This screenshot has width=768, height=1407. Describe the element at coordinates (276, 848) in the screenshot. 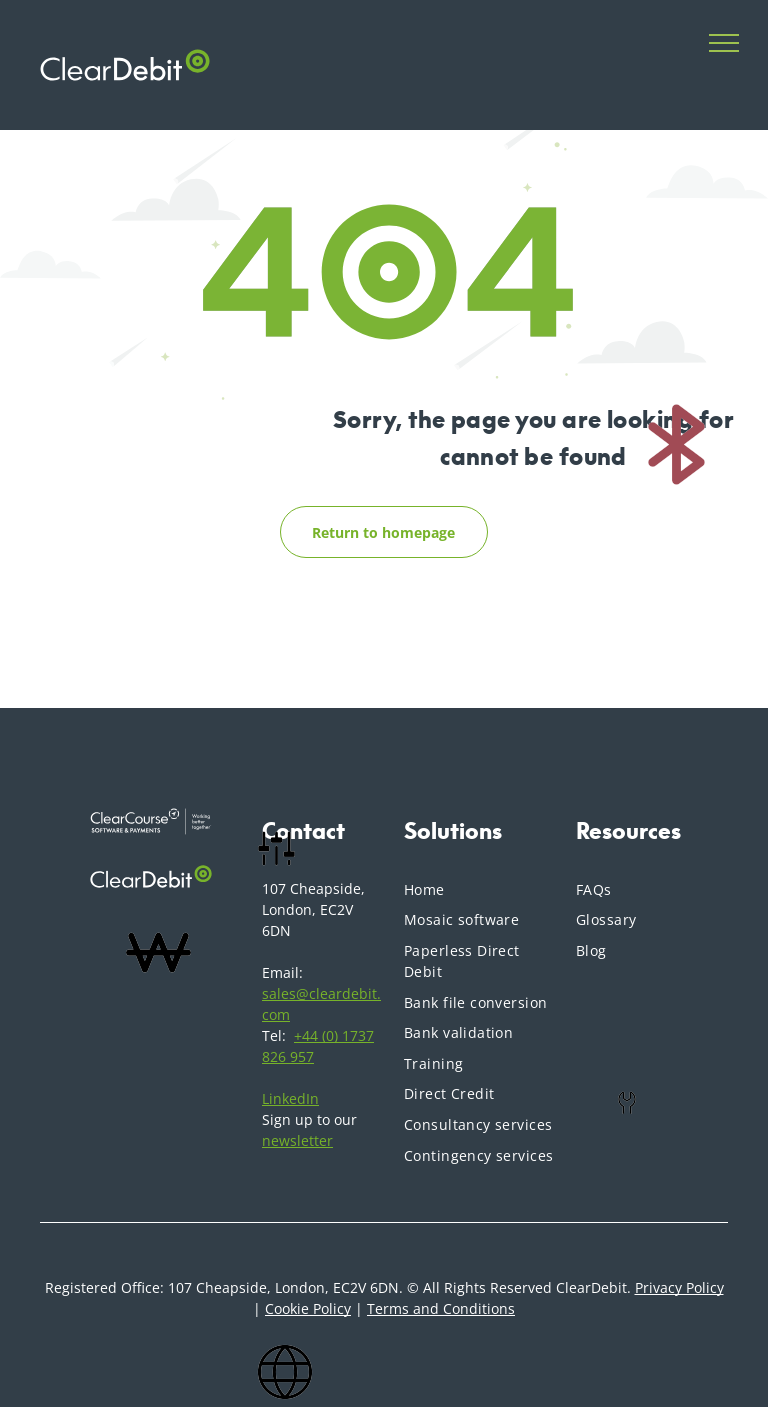

I see `adjust settings or preferences` at that location.